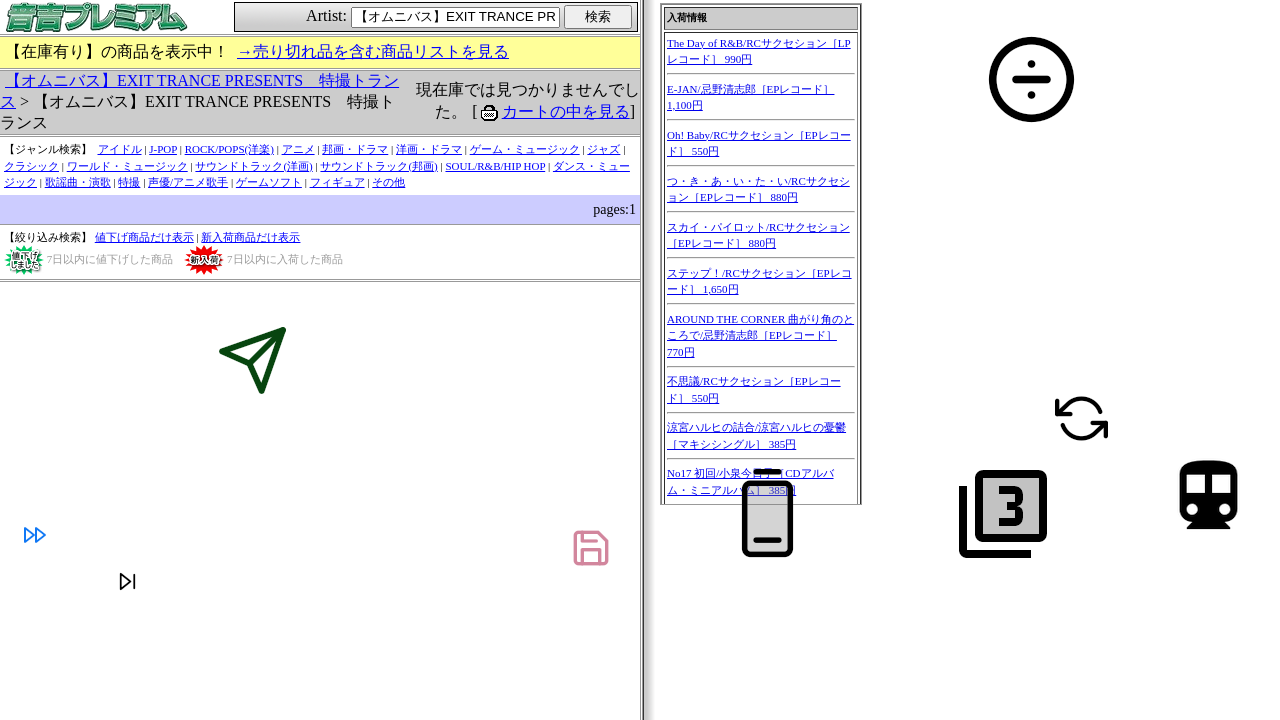 Image resolution: width=1280 pixels, height=720 pixels. Describe the element at coordinates (1081, 418) in the screenshot. I see `refresh or reload content` at that location.